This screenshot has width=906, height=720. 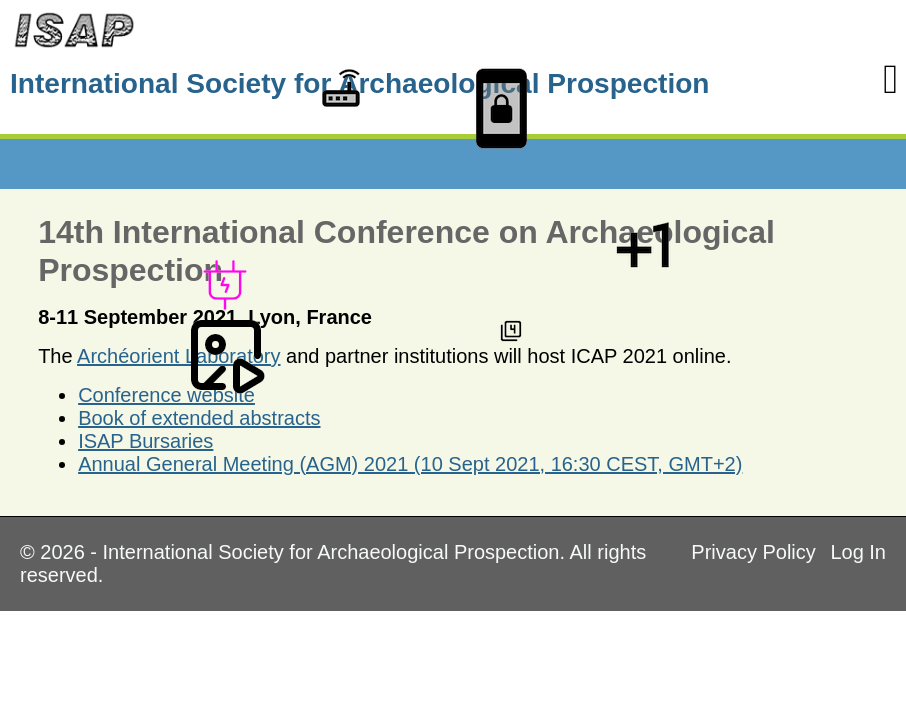 What do you see at coordinates (341, 88) in the screenshot?
I see `access router or network settings` at bounding box center [341, 88].